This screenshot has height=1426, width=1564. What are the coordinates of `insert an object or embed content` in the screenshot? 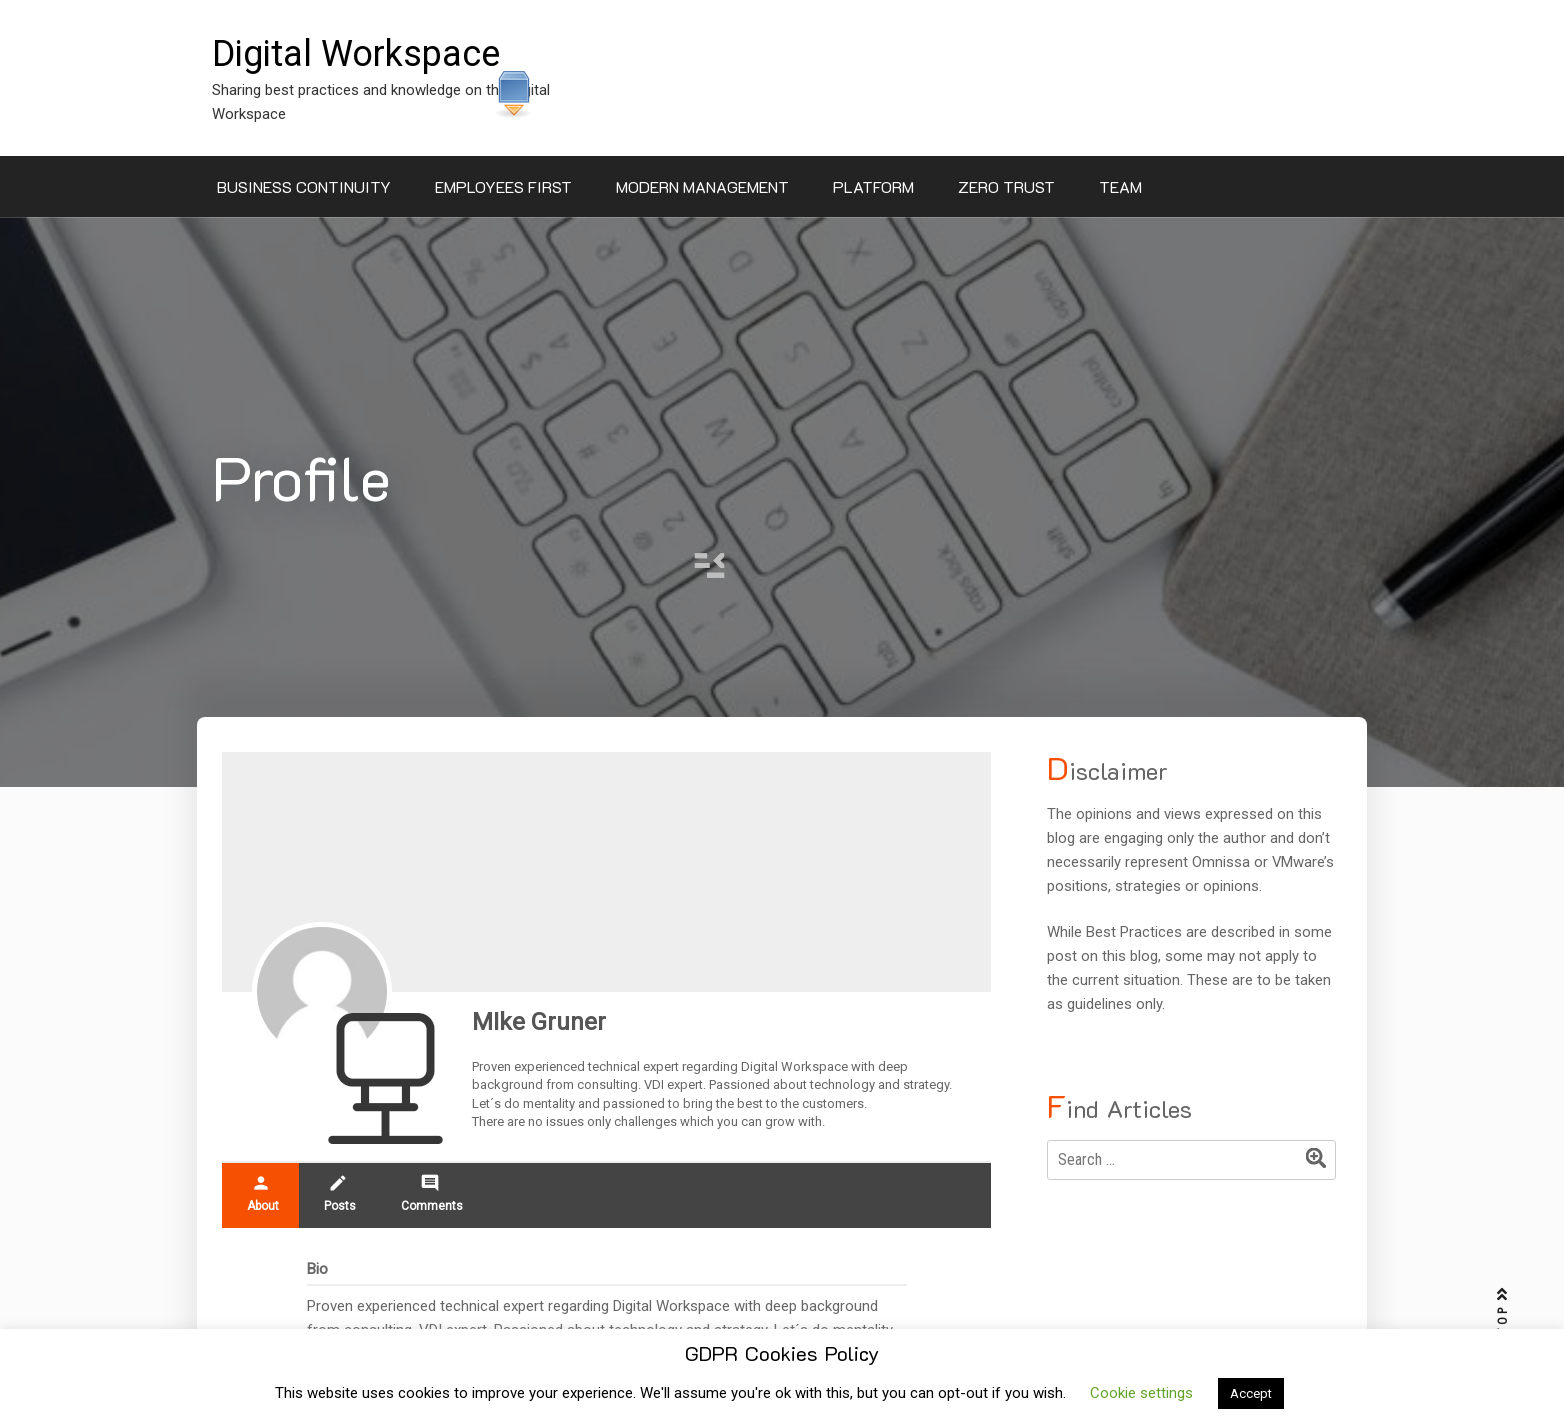 It's located at (514, 95).